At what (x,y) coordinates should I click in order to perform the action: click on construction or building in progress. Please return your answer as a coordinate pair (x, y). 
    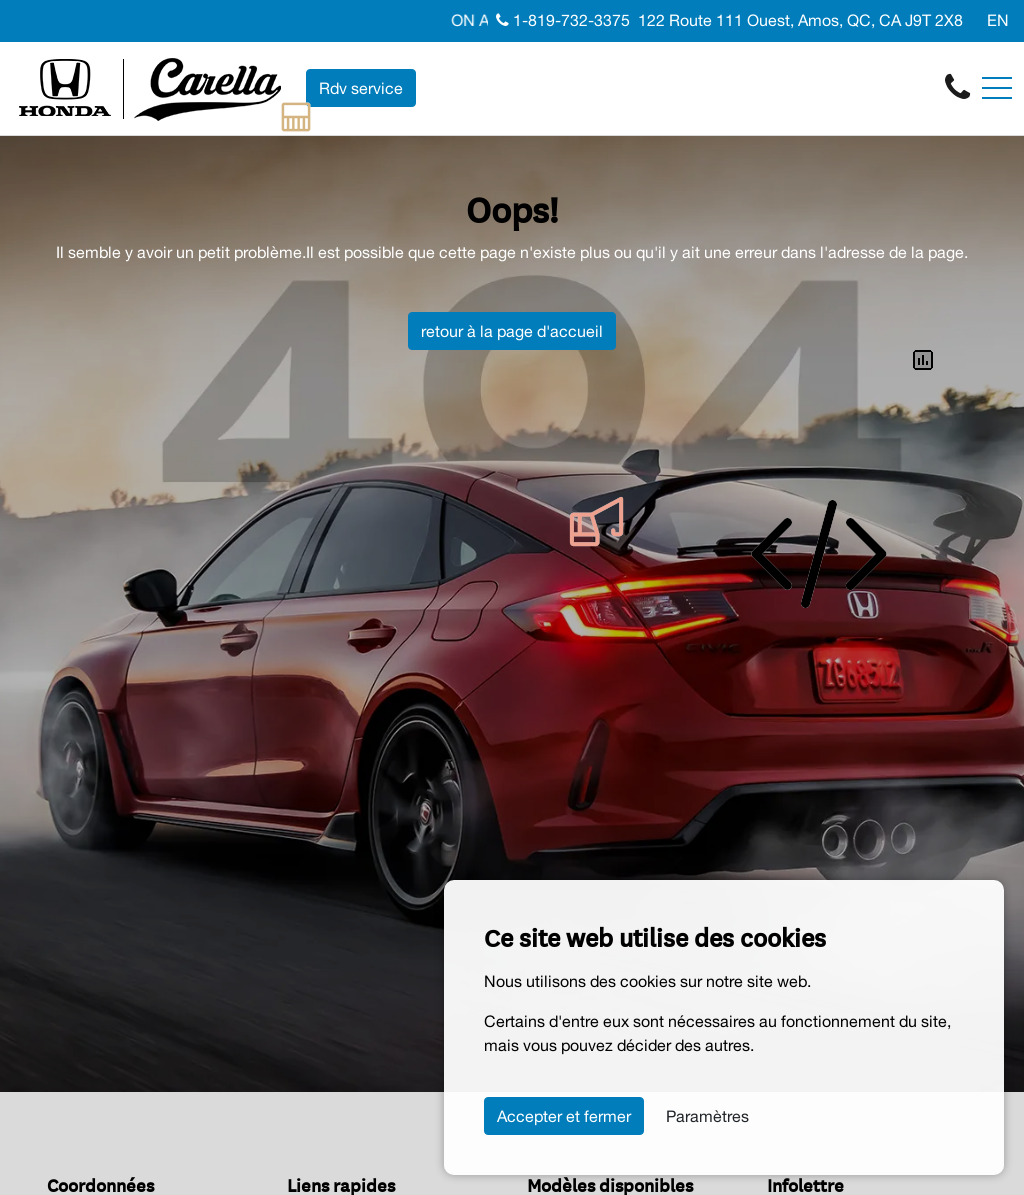
    Looking at the image, I should click on (597, 524).